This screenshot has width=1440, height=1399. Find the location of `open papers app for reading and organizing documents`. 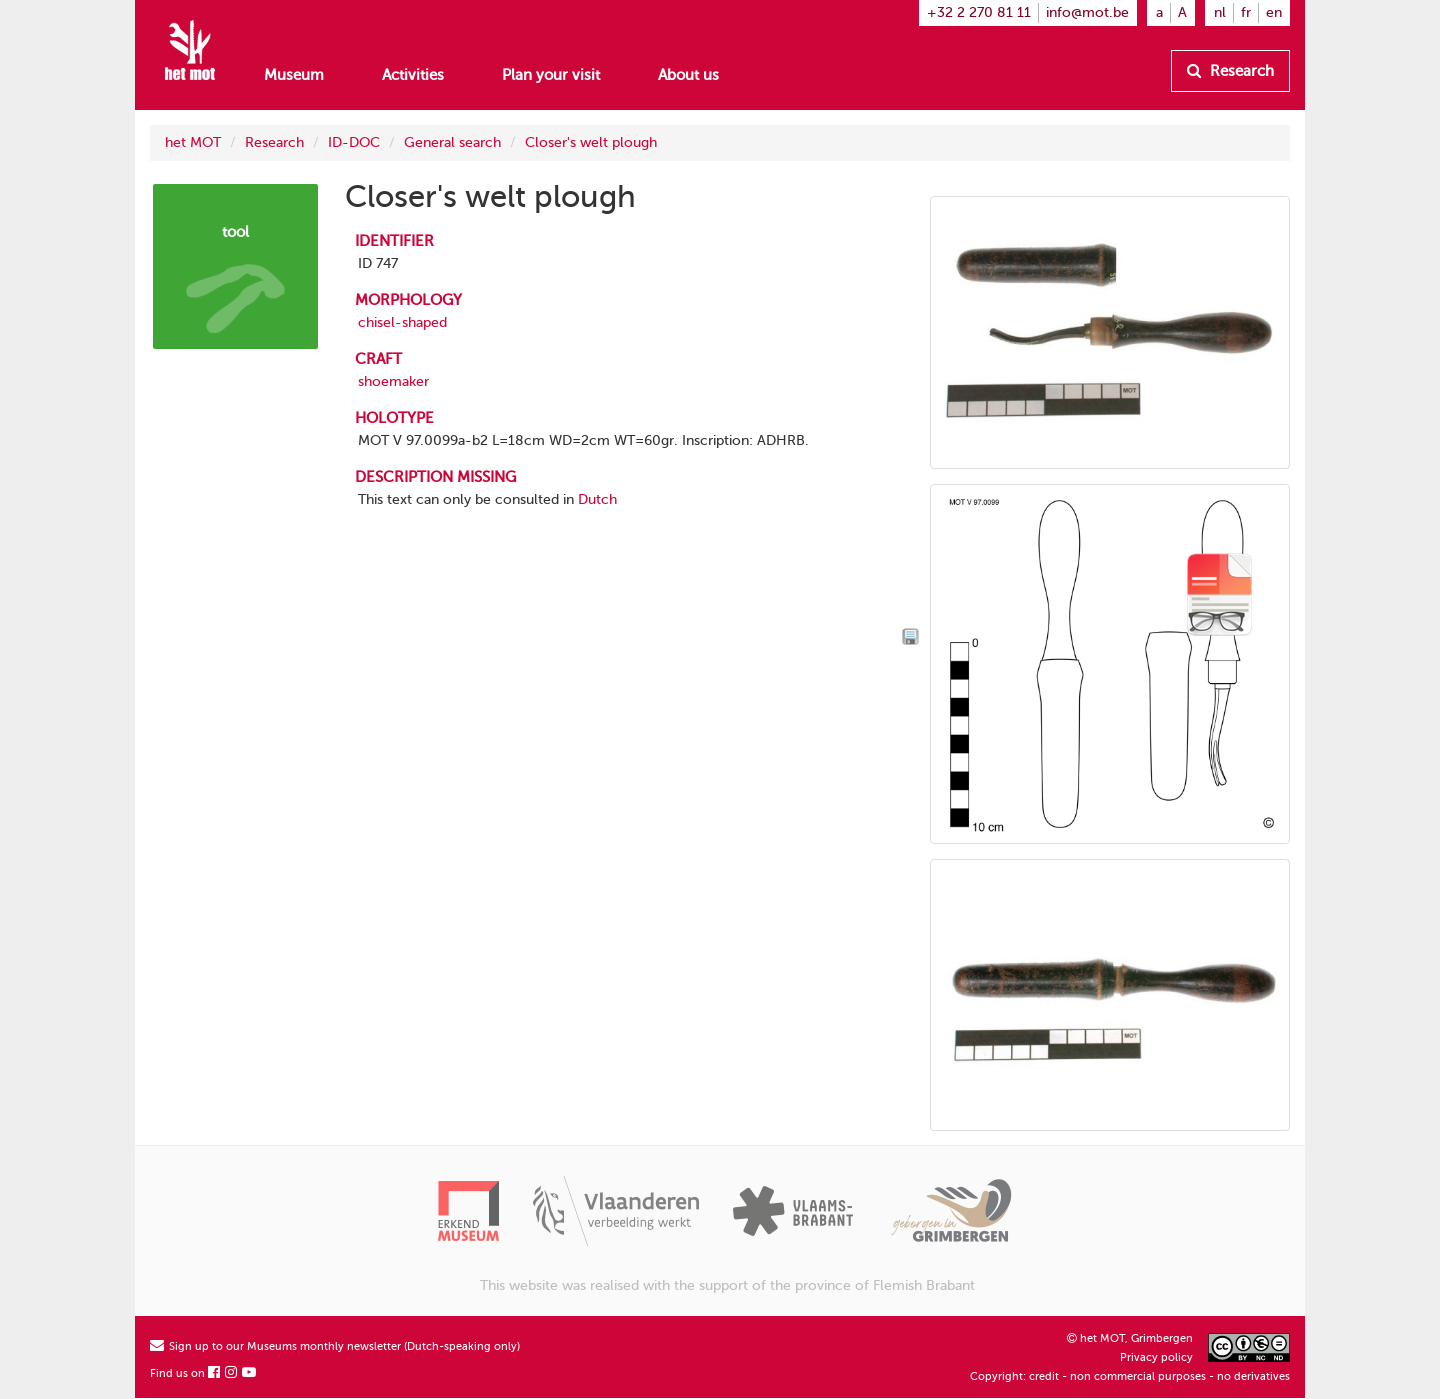

open papers app for reading and organizing documents is located at coordinates (1219, 594).